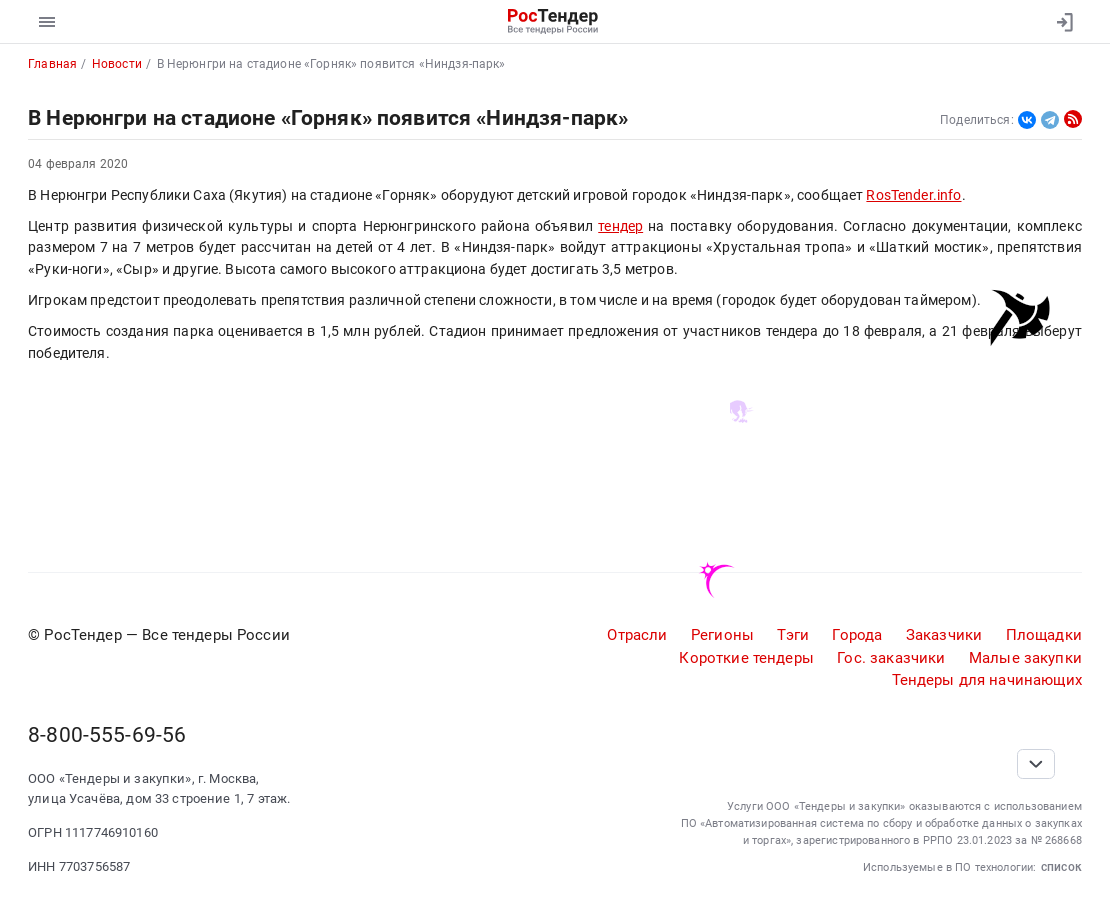  I want to click on indicates eclipse event or celestial phenomenon in game, so click(716, 579).